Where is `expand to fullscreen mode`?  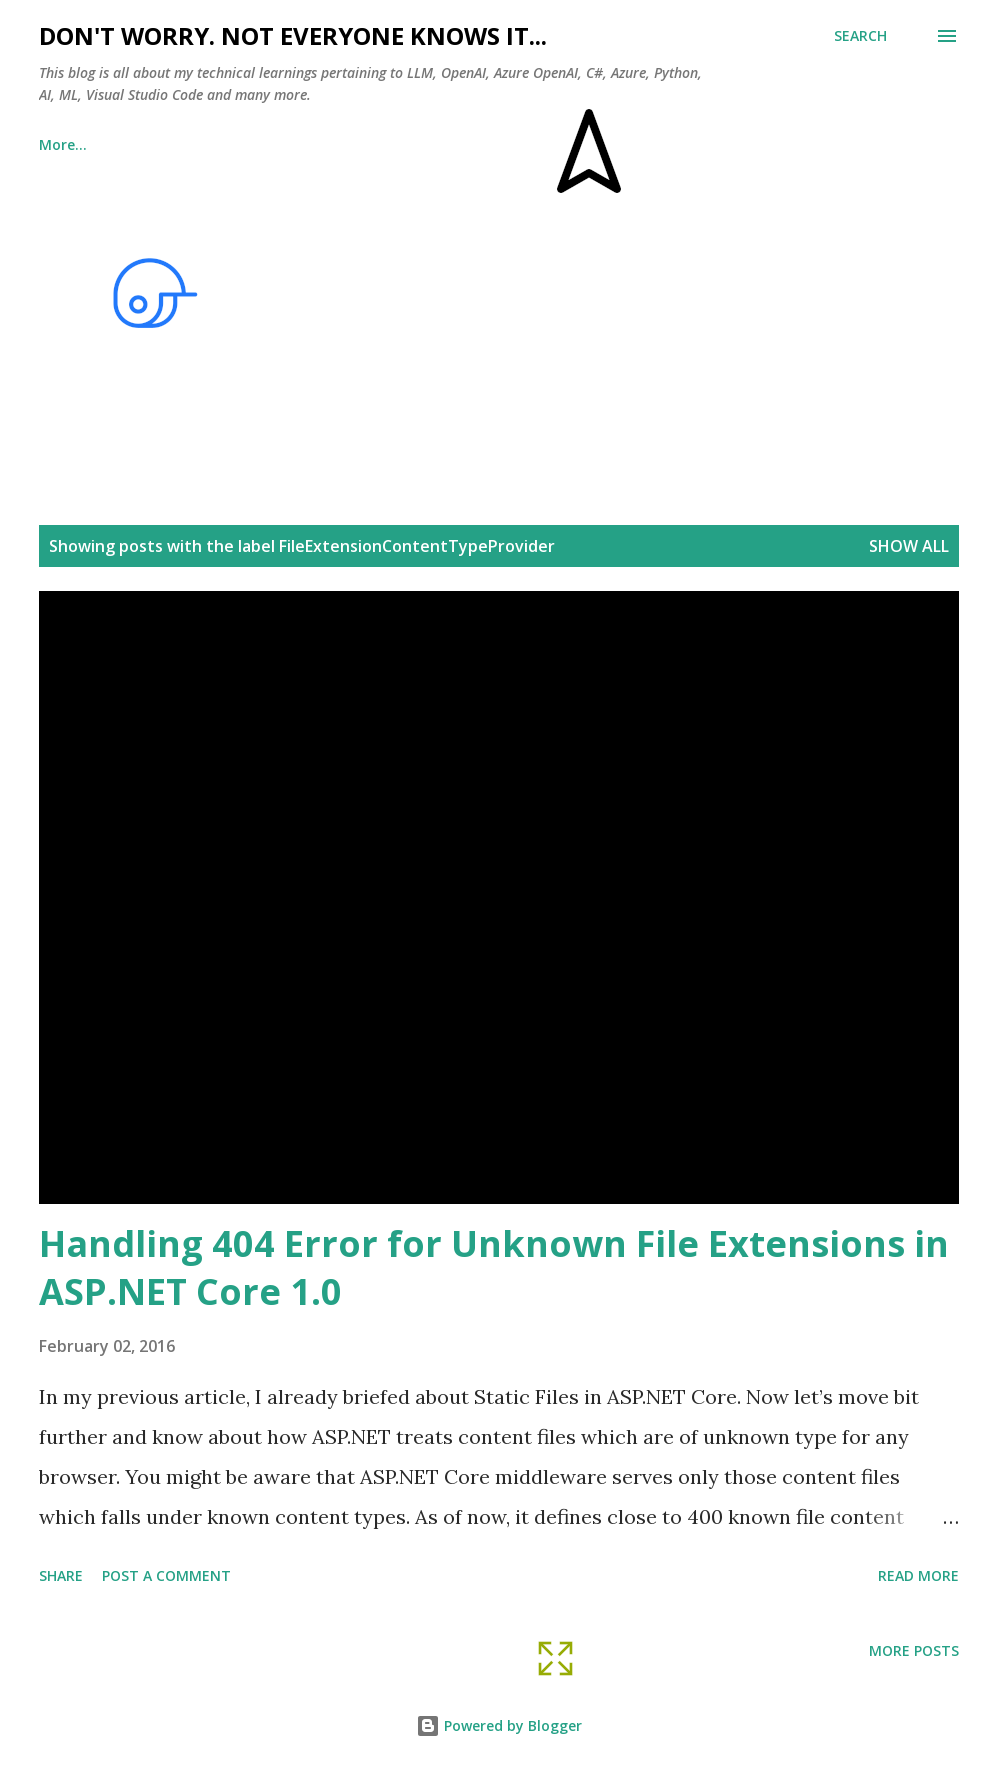 expand to fullscreen mode is located at coordinates (555, 1658).